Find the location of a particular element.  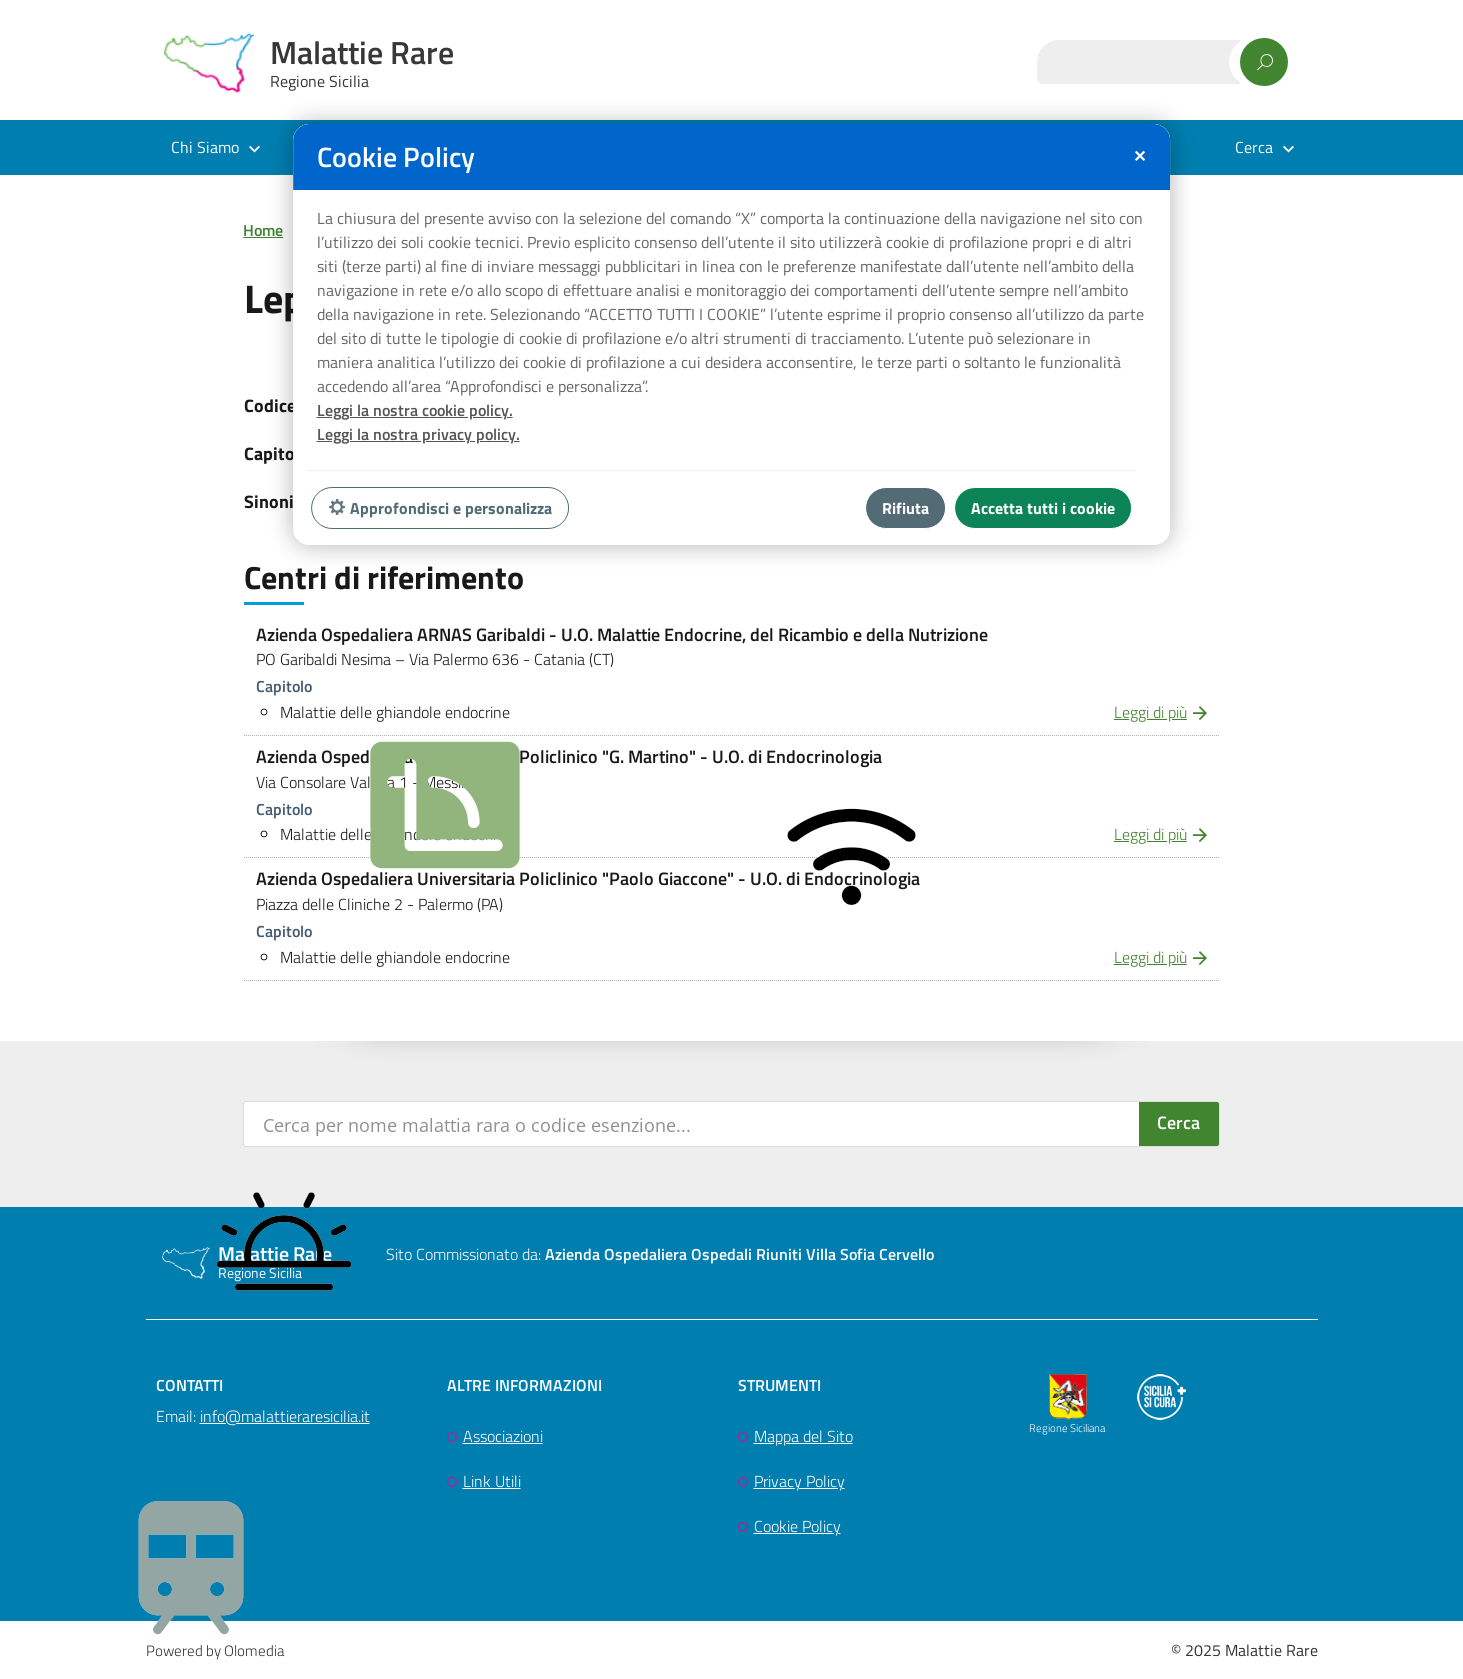

indicates moderate wifi signal strength is located at coordinates (851, 834).